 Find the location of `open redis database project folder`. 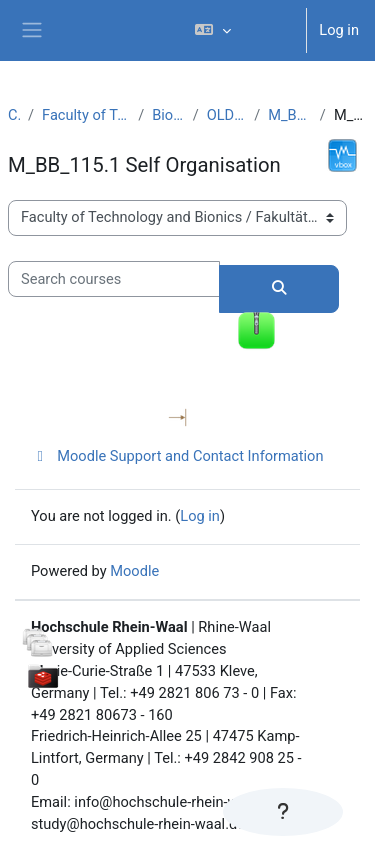

open redis database project folder is located at coordinates (43, 677).